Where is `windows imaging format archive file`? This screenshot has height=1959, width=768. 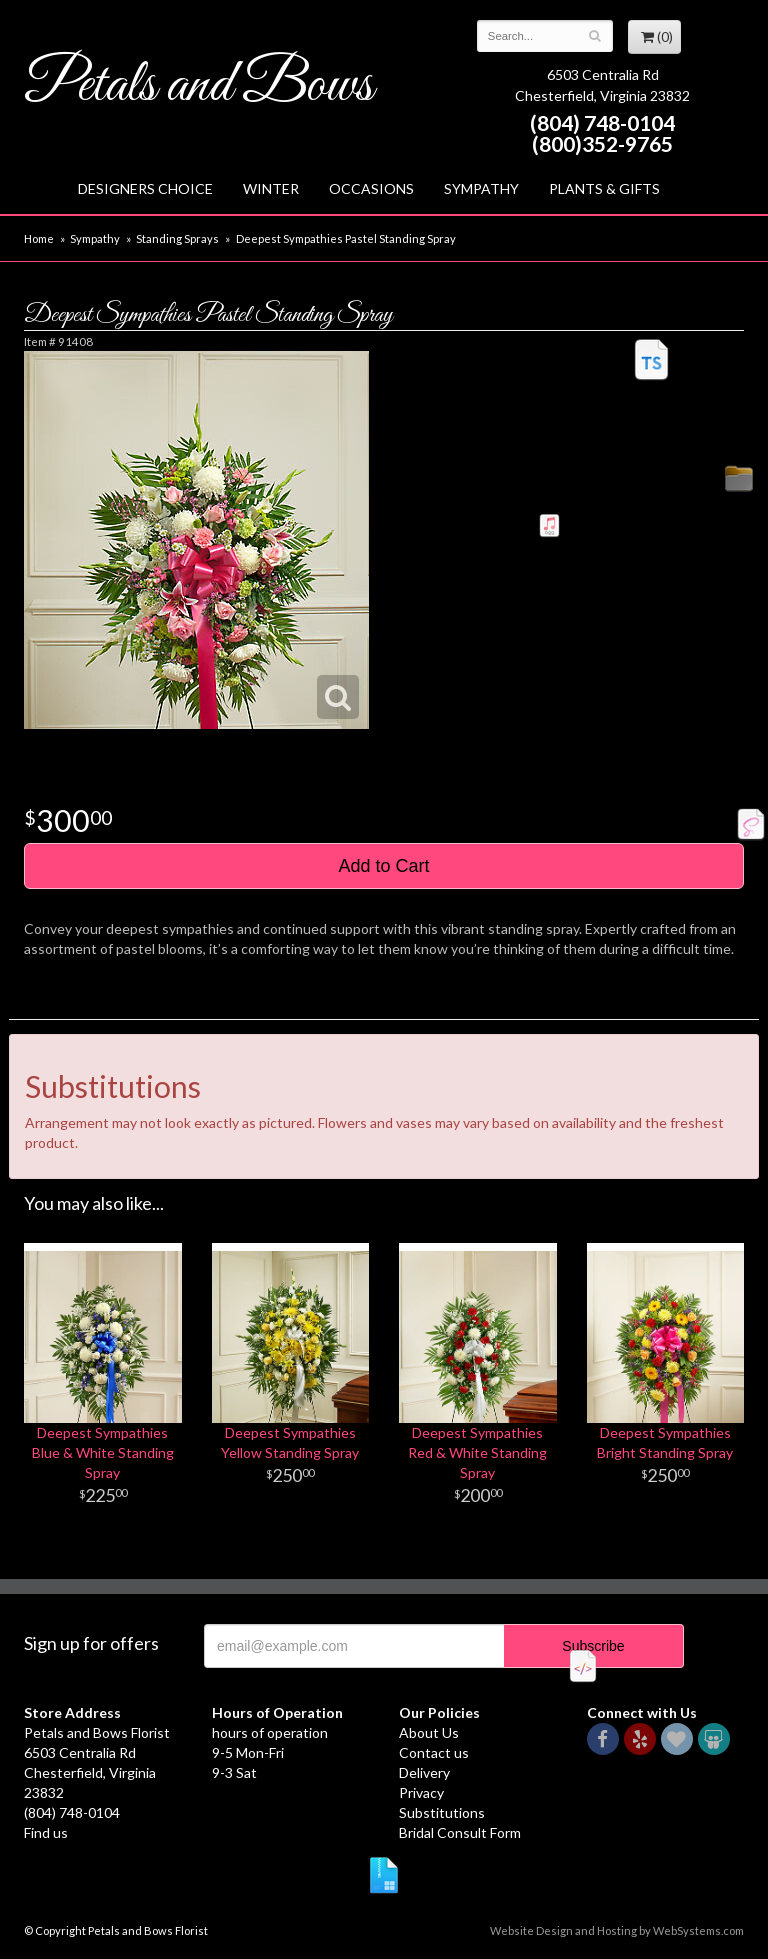
windows imaging format archive file is located at coordinates (384, 1876).